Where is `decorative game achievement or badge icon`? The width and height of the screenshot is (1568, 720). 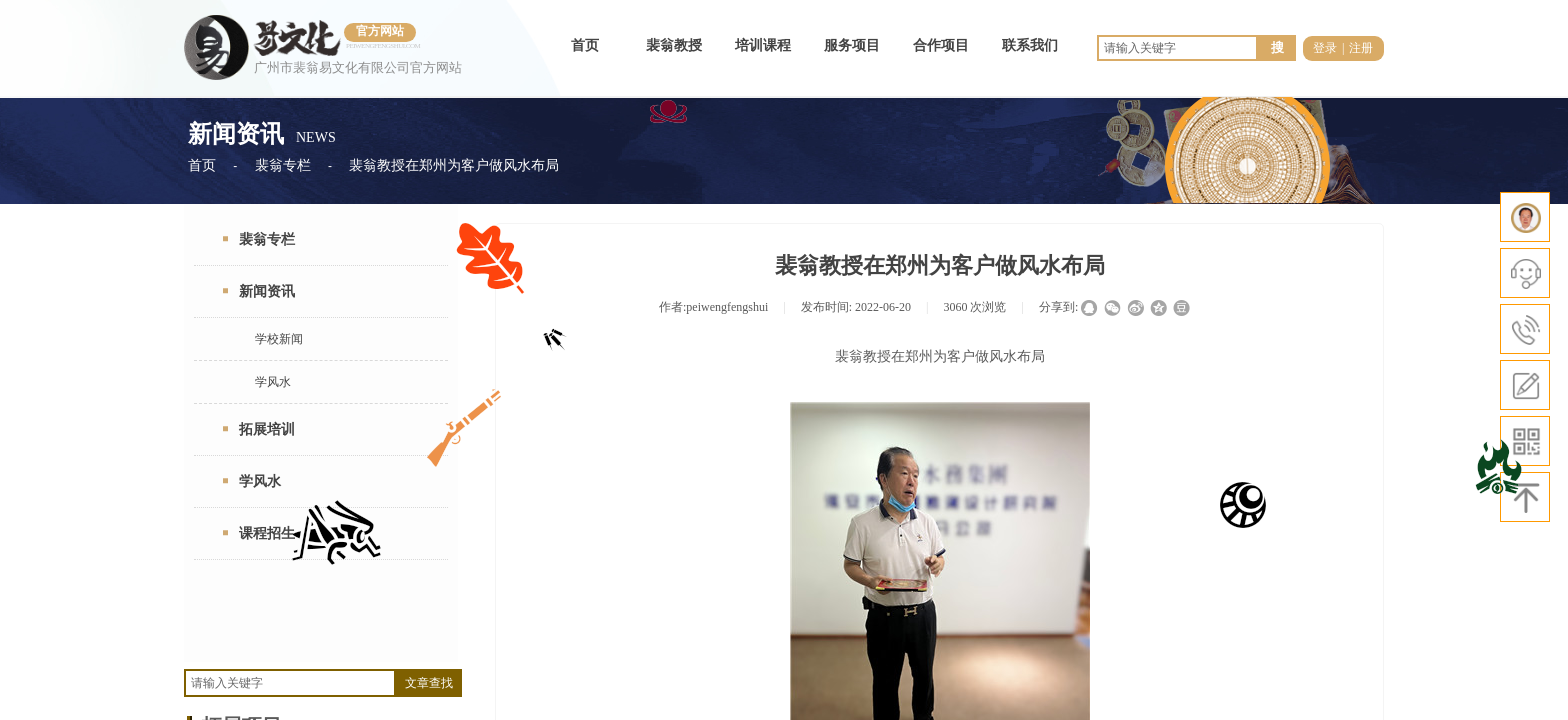
decorative game achievement or badge icon is located at coordinates (1243, 505).